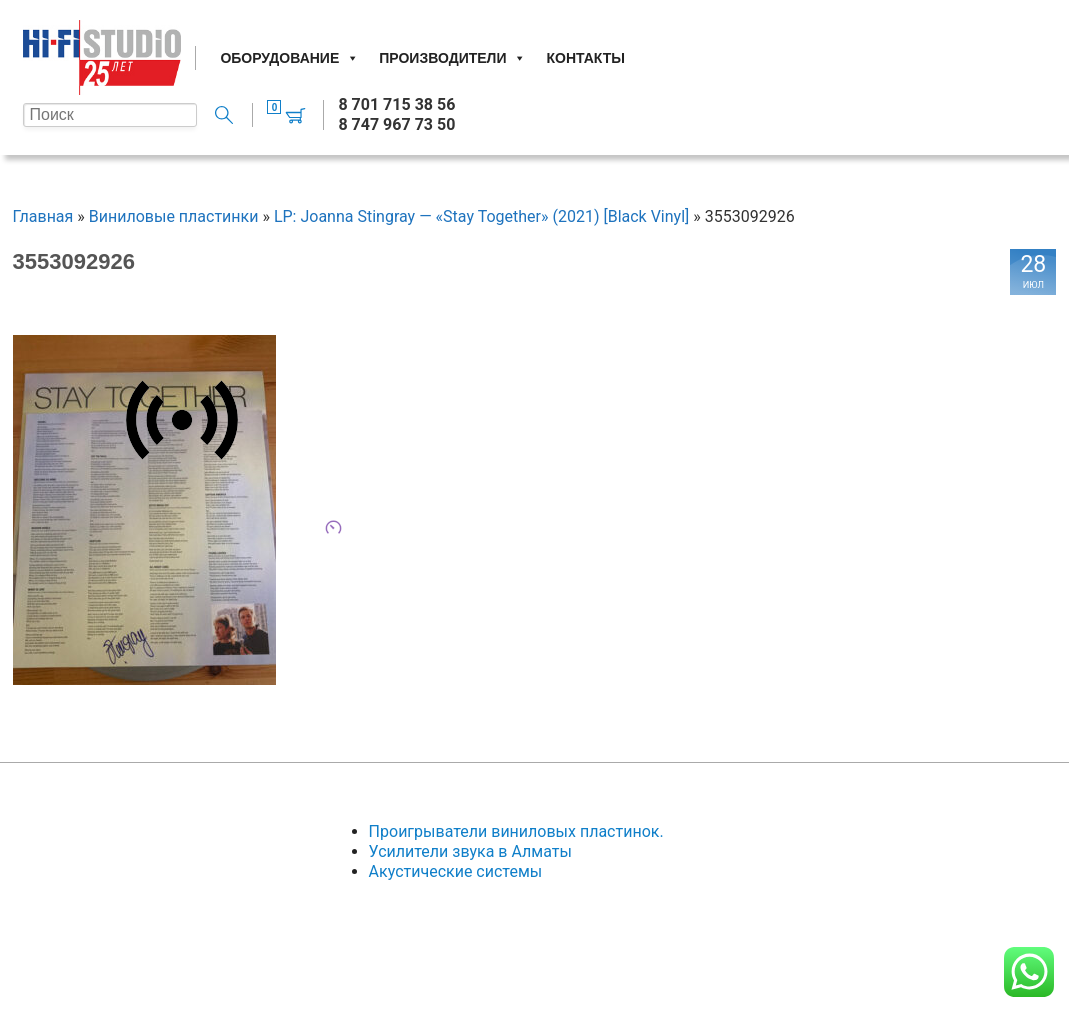 Image resolution: width=1069 pixels, height=1012 pixels. Describe the element at coordinates (182, 420) in the screenshot. I see `indicates RFID or NFC connectivity` at that location.